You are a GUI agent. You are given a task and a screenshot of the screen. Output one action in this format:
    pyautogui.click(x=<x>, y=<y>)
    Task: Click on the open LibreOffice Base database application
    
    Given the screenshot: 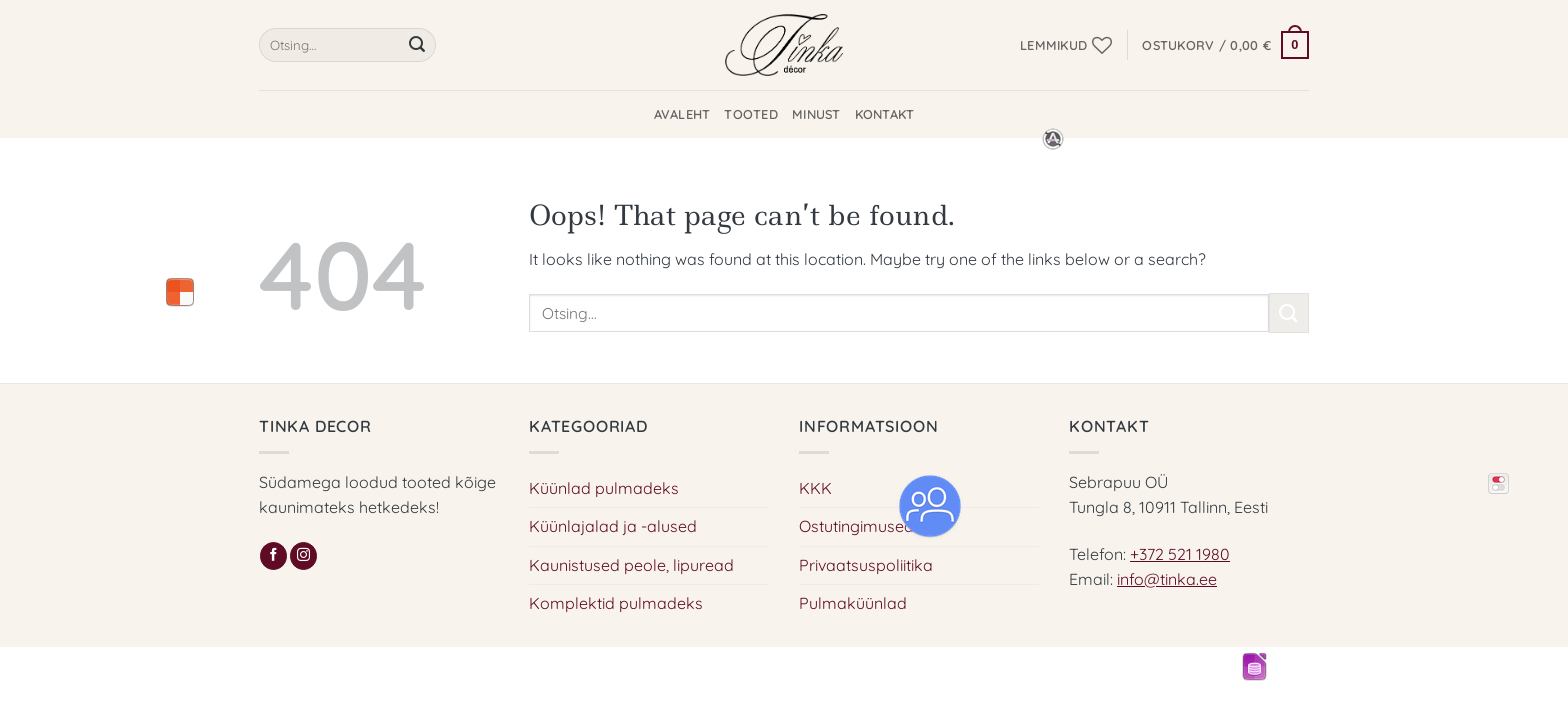 What is the action you would take?
    pyautogui.click(x=1254, y=666)
    